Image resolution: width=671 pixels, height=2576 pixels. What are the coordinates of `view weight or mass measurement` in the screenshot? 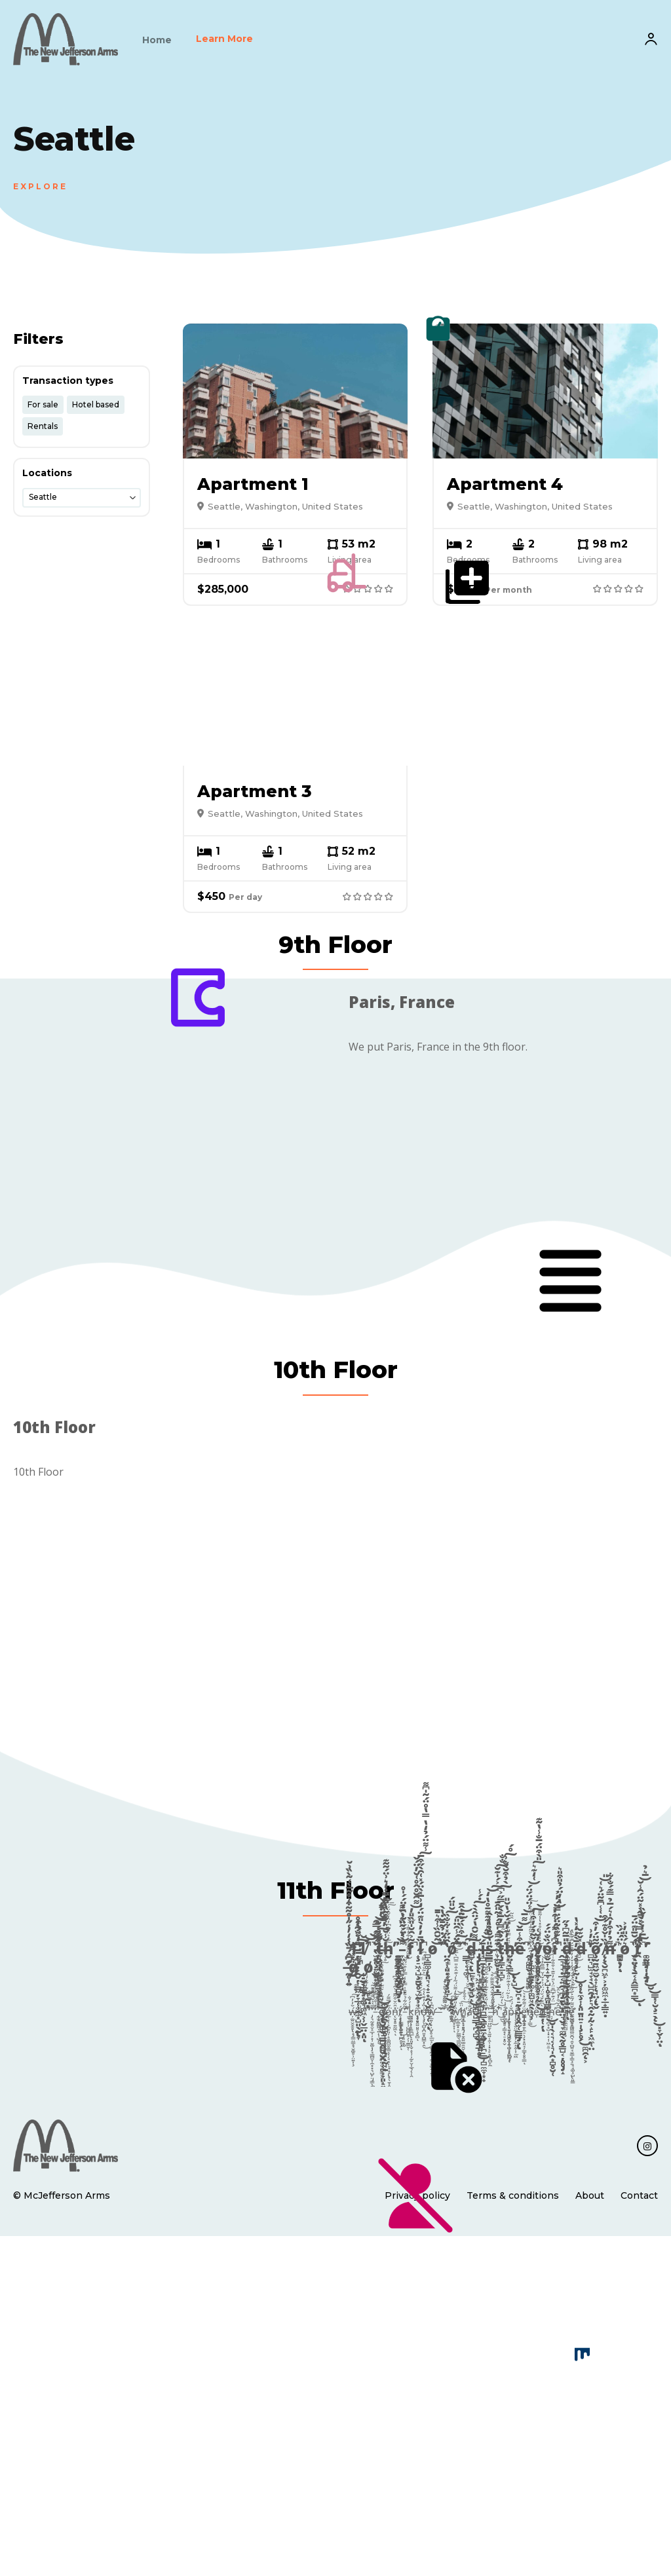 It's located at (438, 329).